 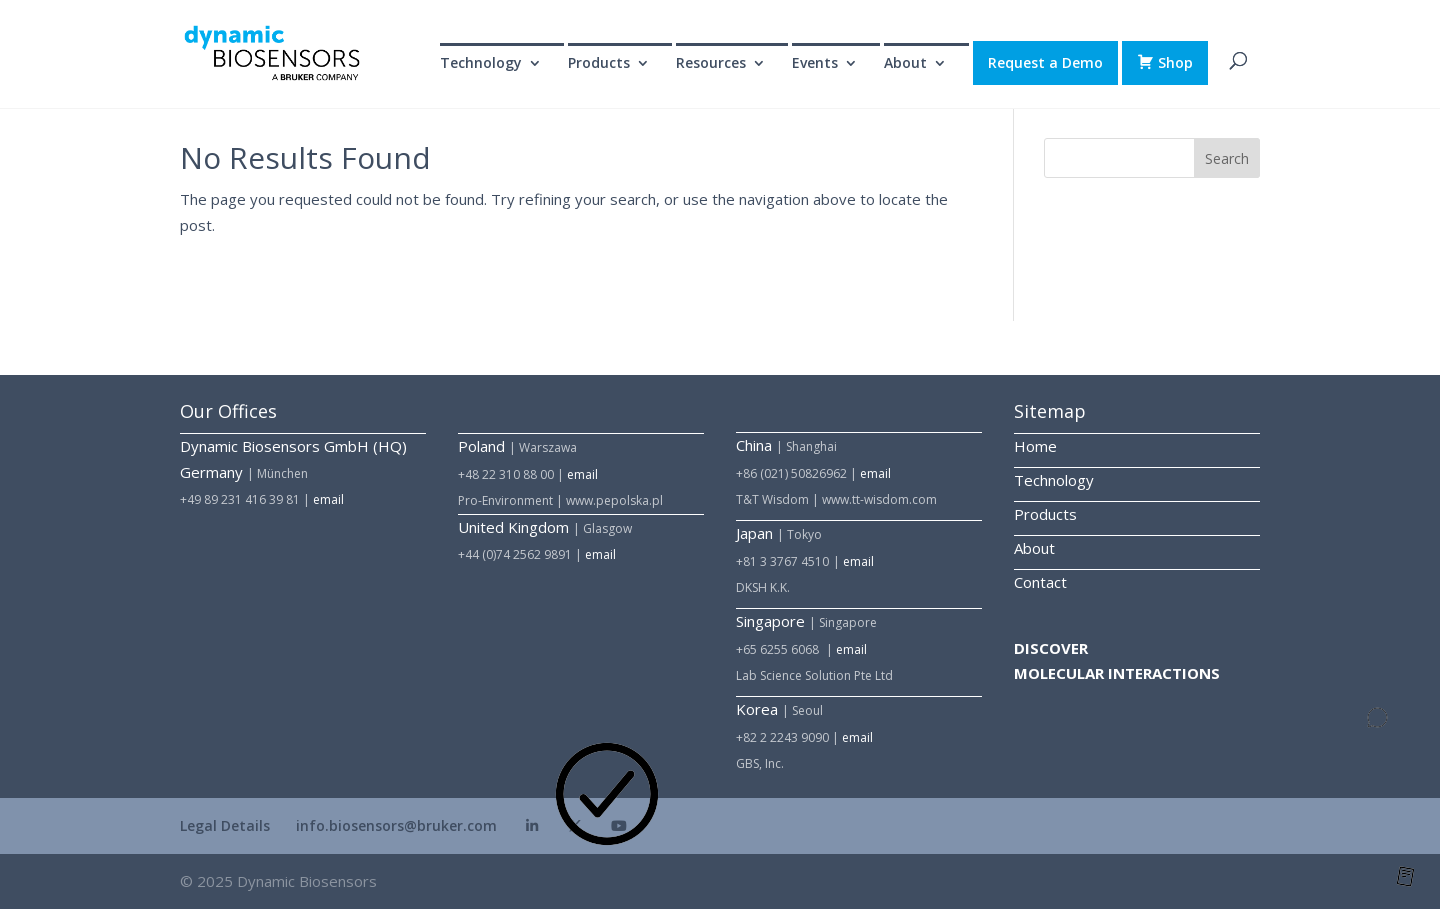 I want to click on open chat or messaging, so click(x=1377, y=717).